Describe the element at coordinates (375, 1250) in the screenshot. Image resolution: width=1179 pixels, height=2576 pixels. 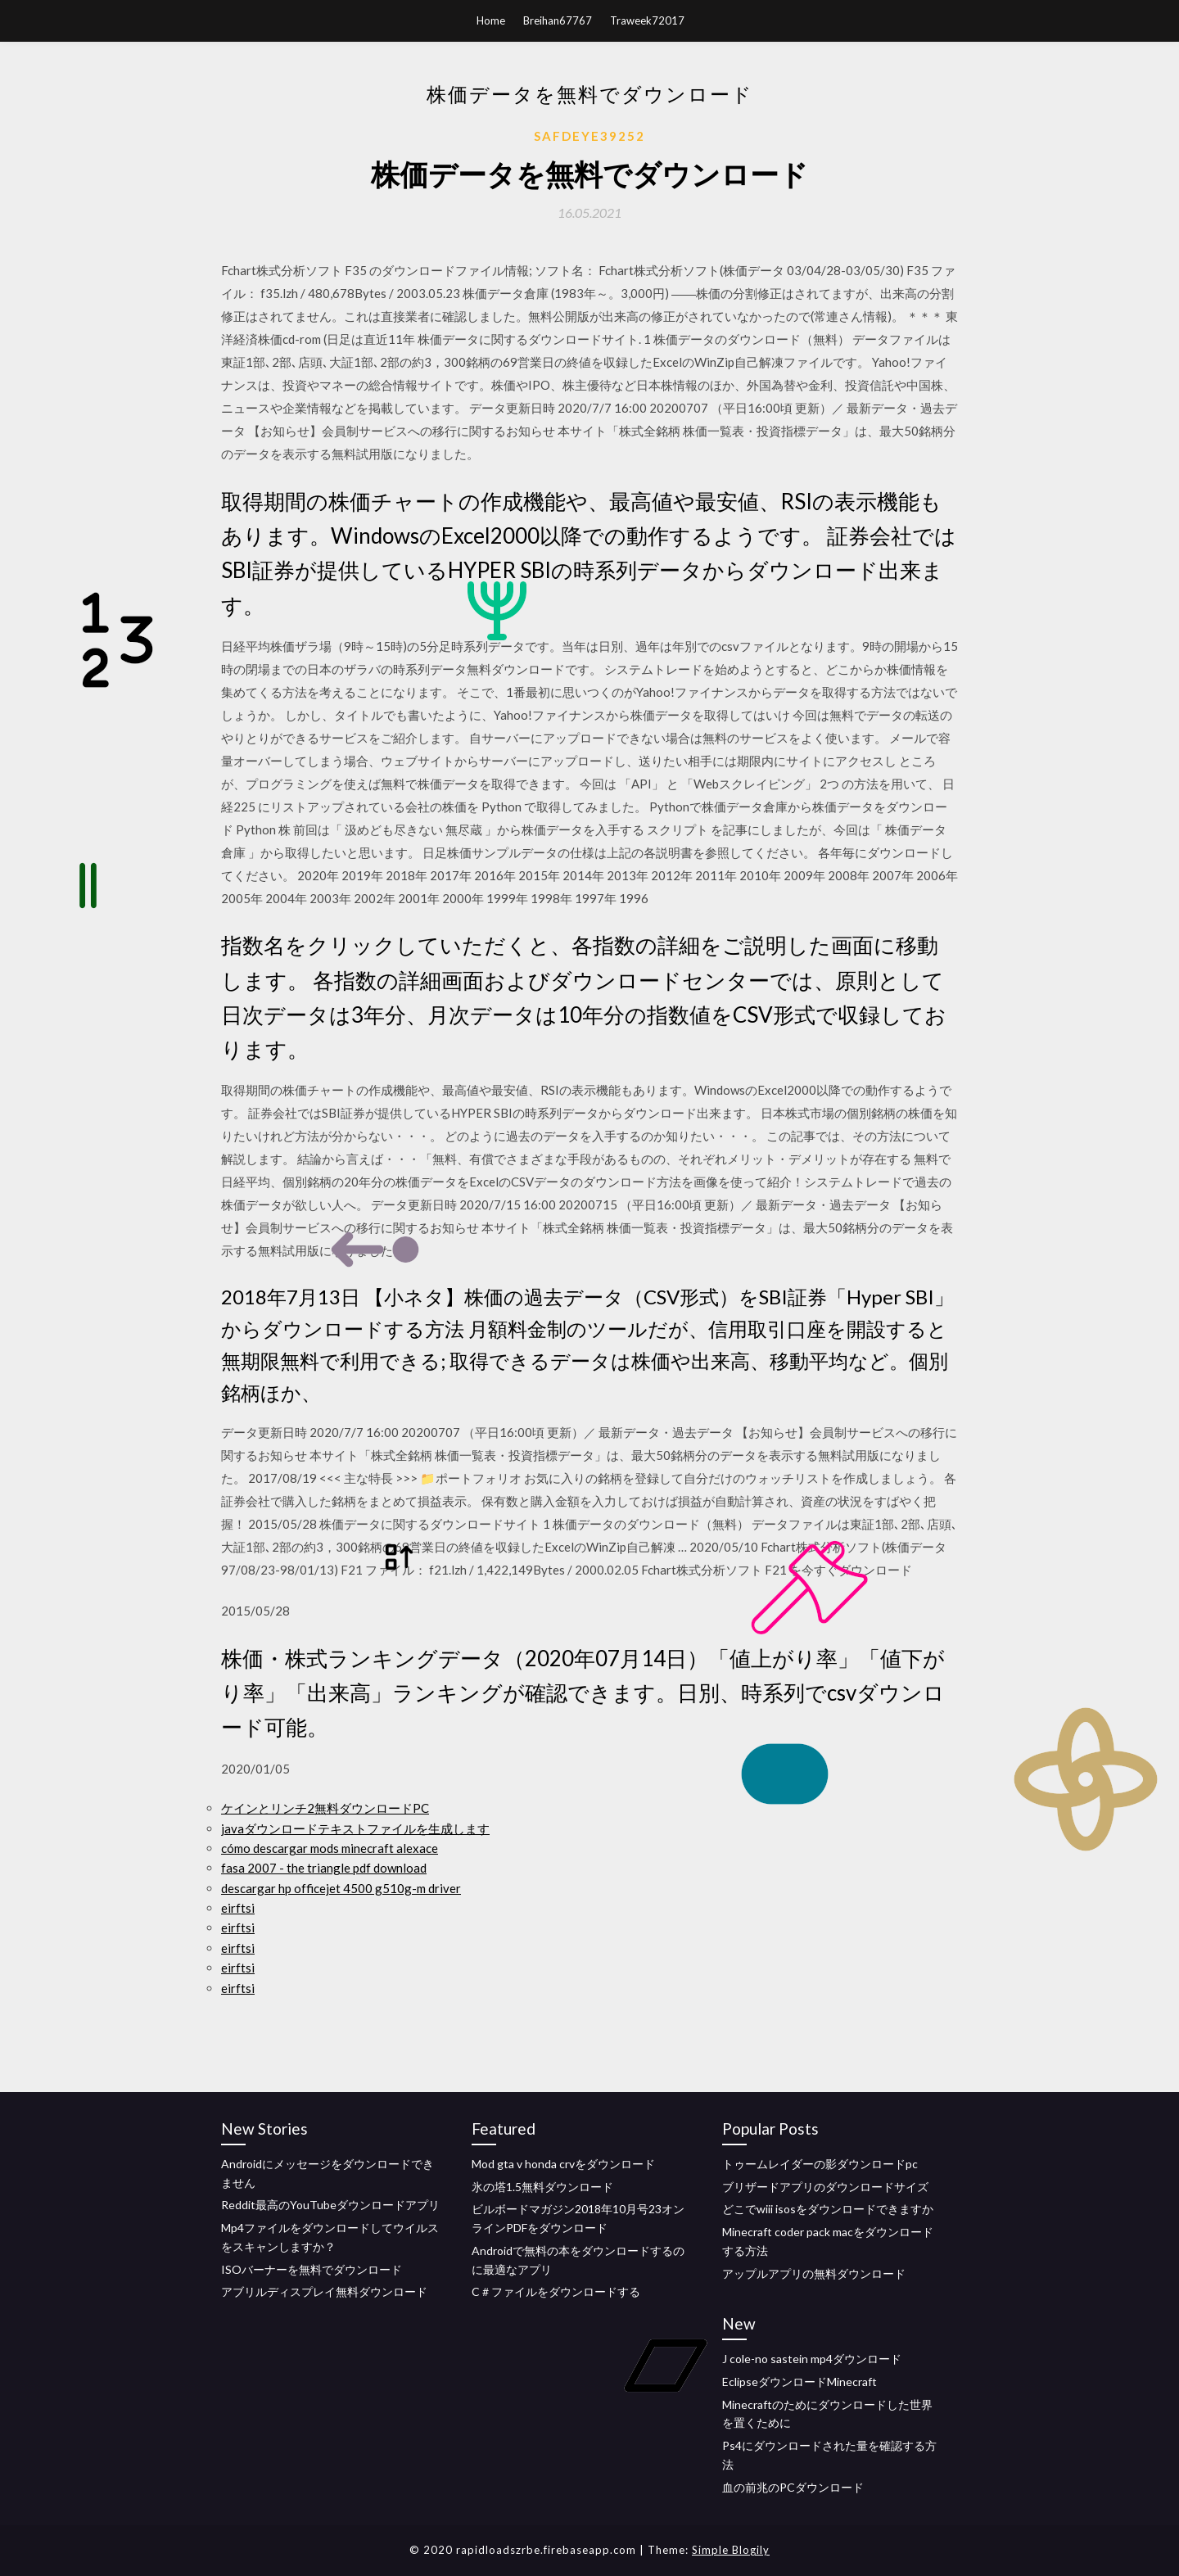
I see `move selected item to the left` at that location.